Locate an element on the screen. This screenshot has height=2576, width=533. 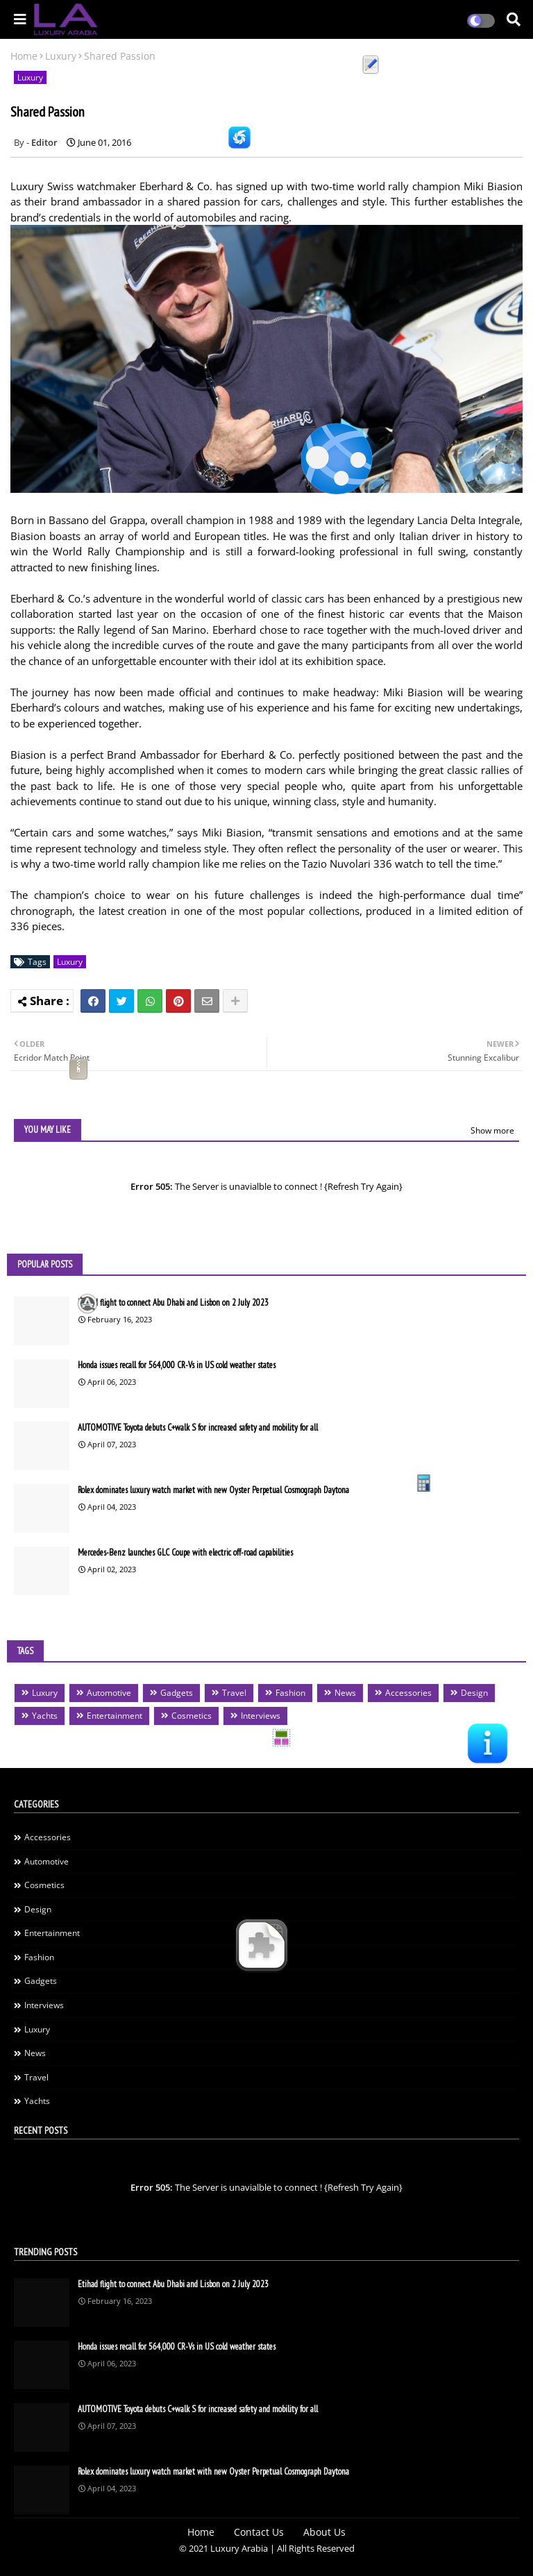
open the windows app store is located at coordinates (337, 459).